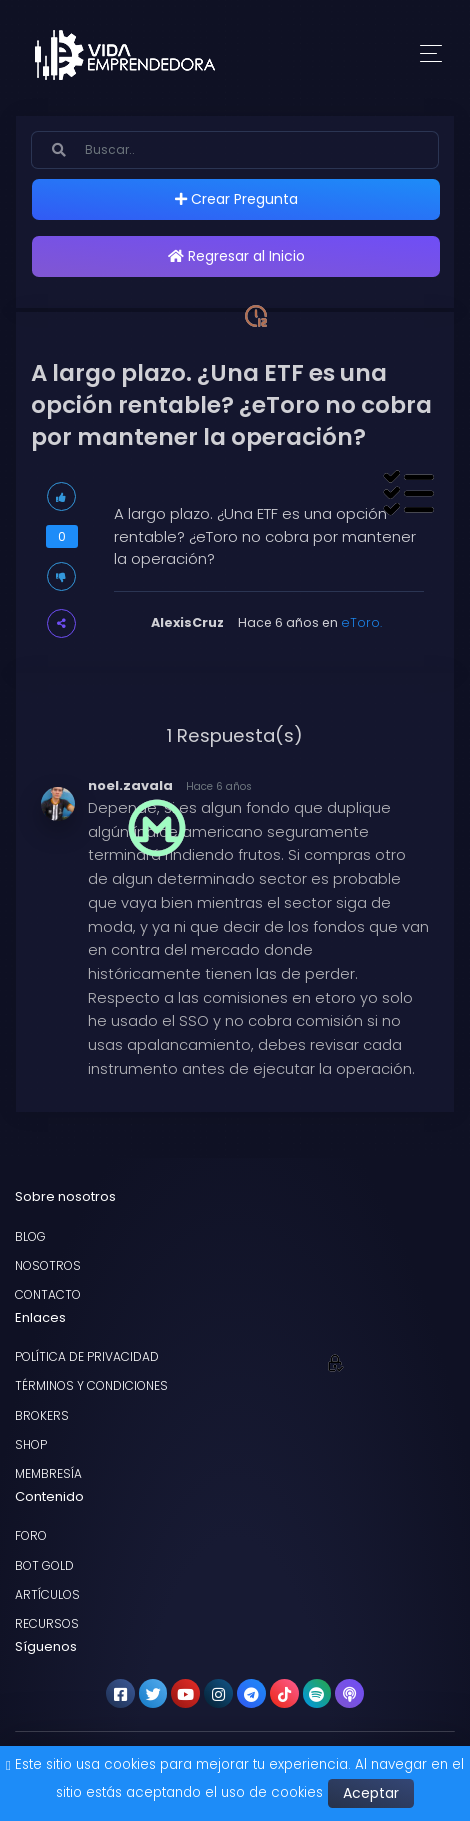 The height and width of the screenshot is (1821, 470). I want to click on view monero cryptocurrency balance, so click(157, 828).